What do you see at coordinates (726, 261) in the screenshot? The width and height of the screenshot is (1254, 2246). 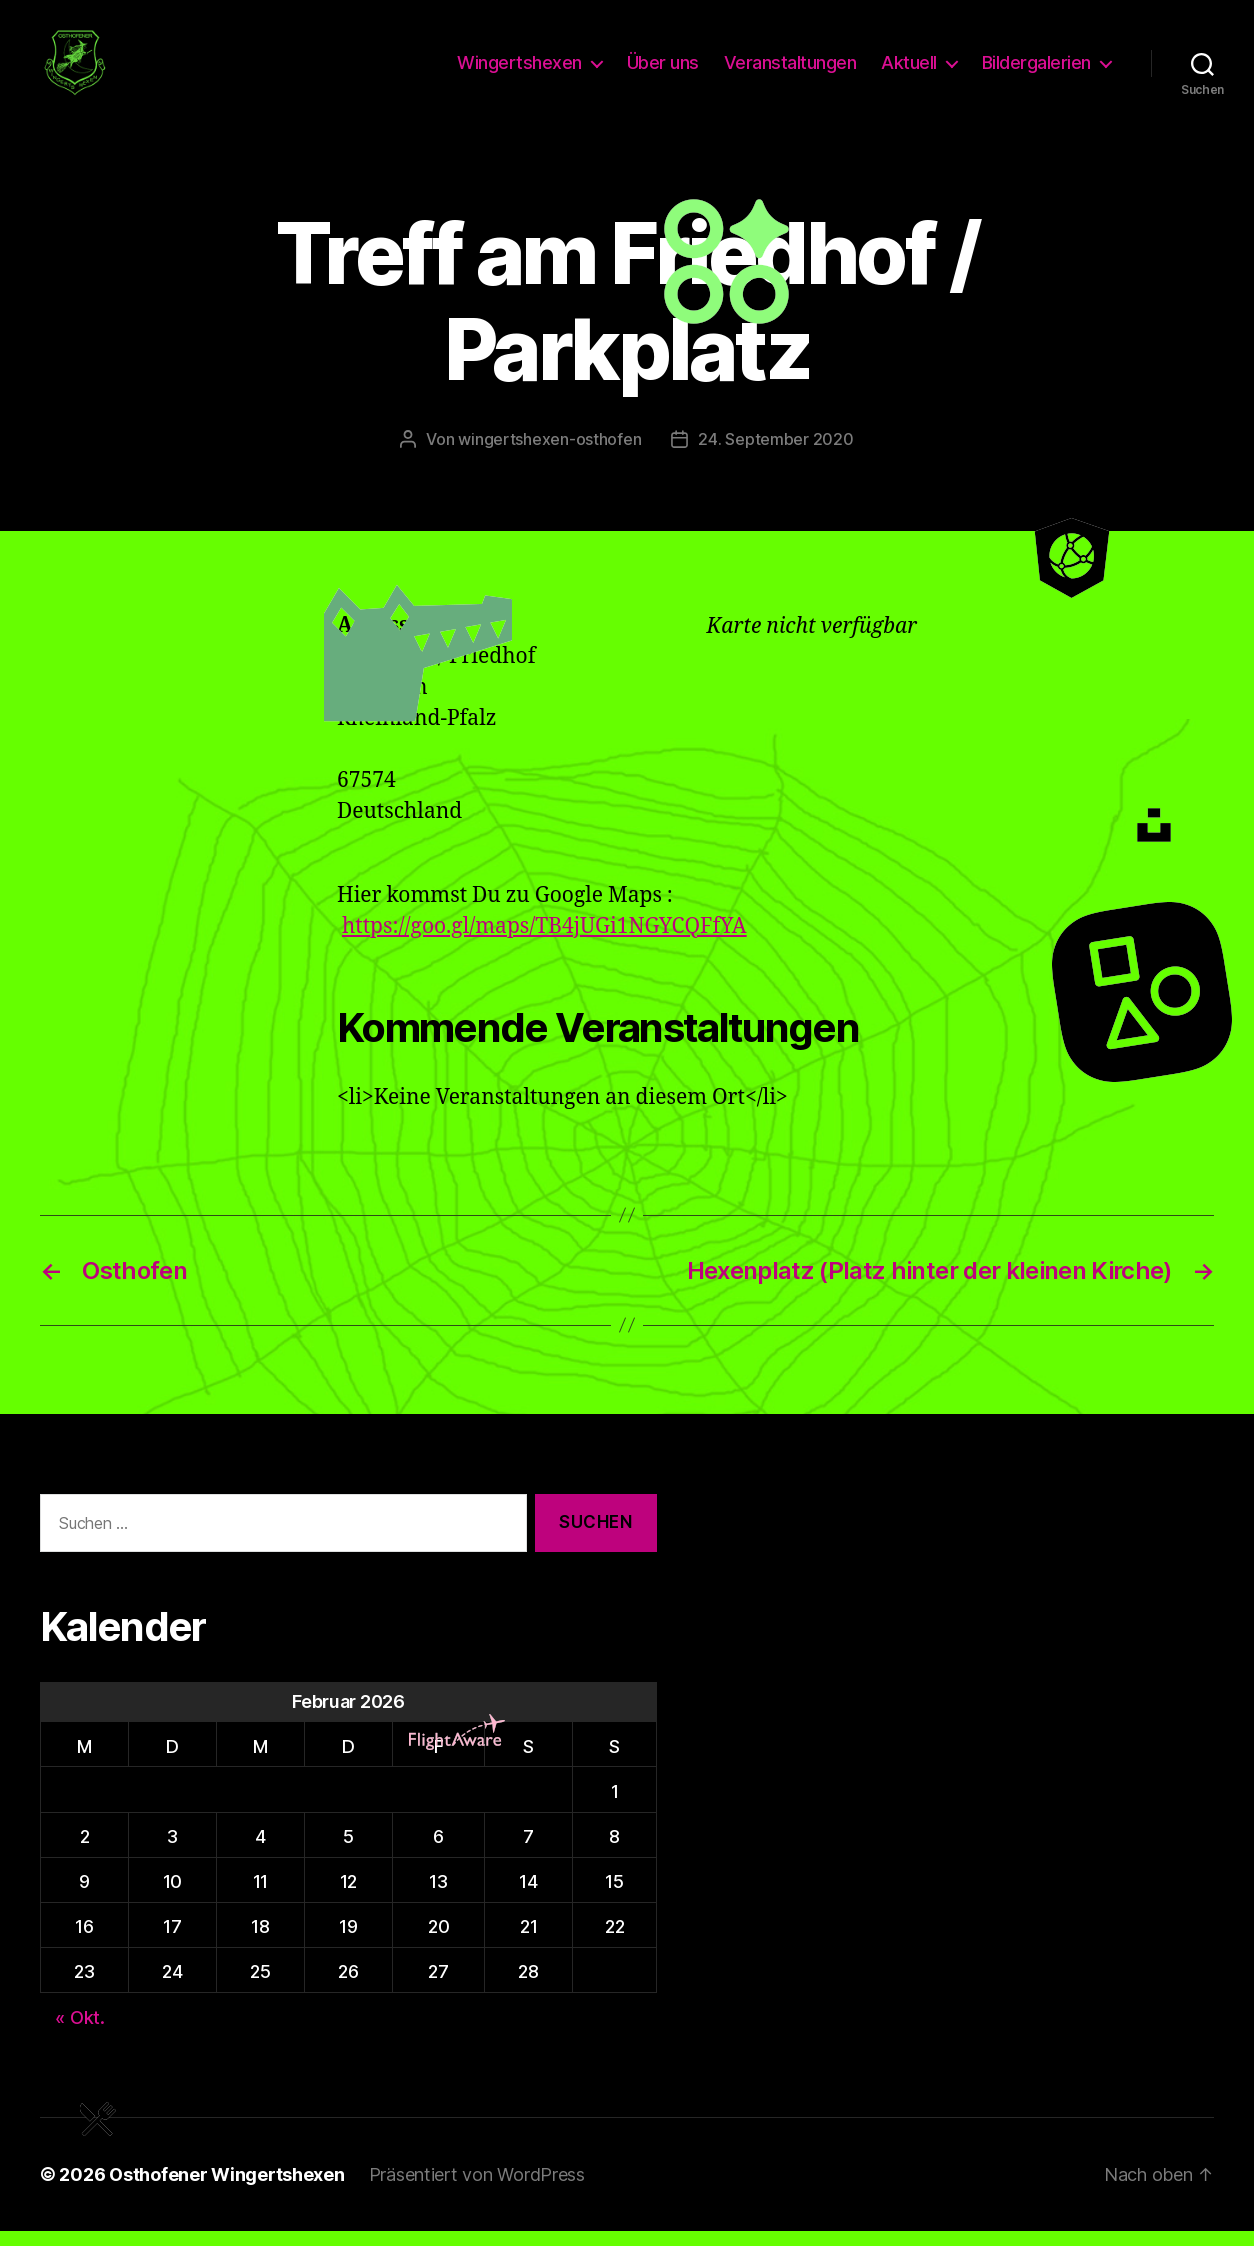 I see `access AI-powered apps` at bounding box center [726, 261].